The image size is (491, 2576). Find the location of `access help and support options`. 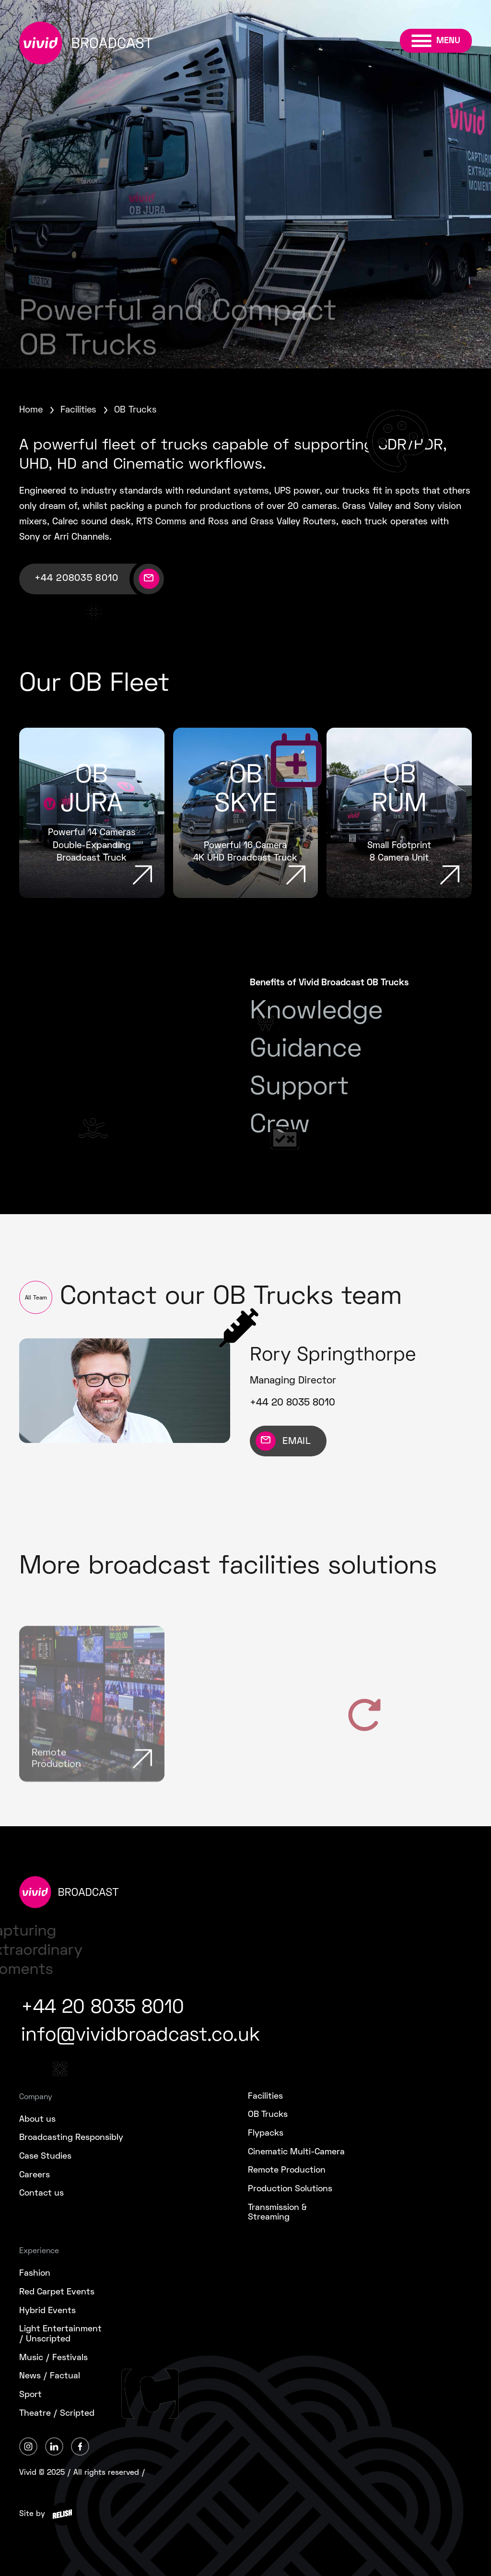

access help and support options is located at coordinates (94, 612).